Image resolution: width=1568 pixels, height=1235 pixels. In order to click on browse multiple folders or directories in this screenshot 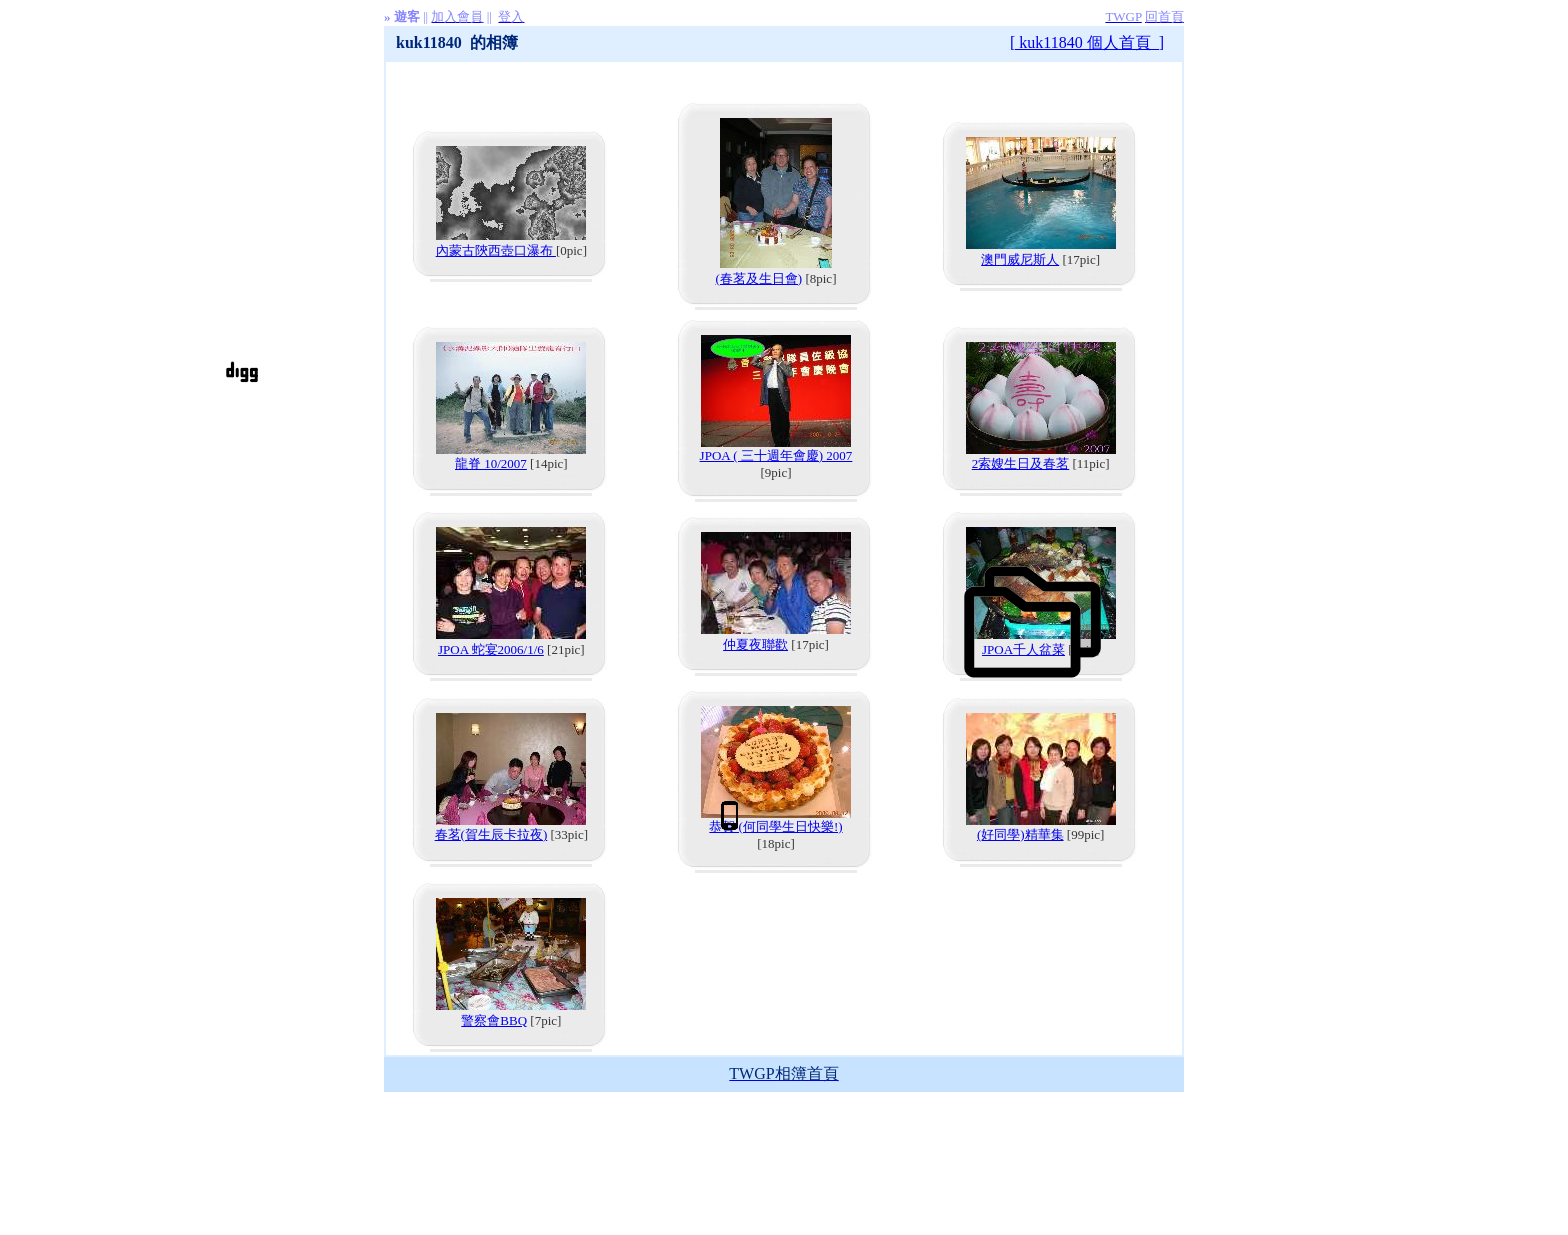, I will do `click(1030, 622)`.